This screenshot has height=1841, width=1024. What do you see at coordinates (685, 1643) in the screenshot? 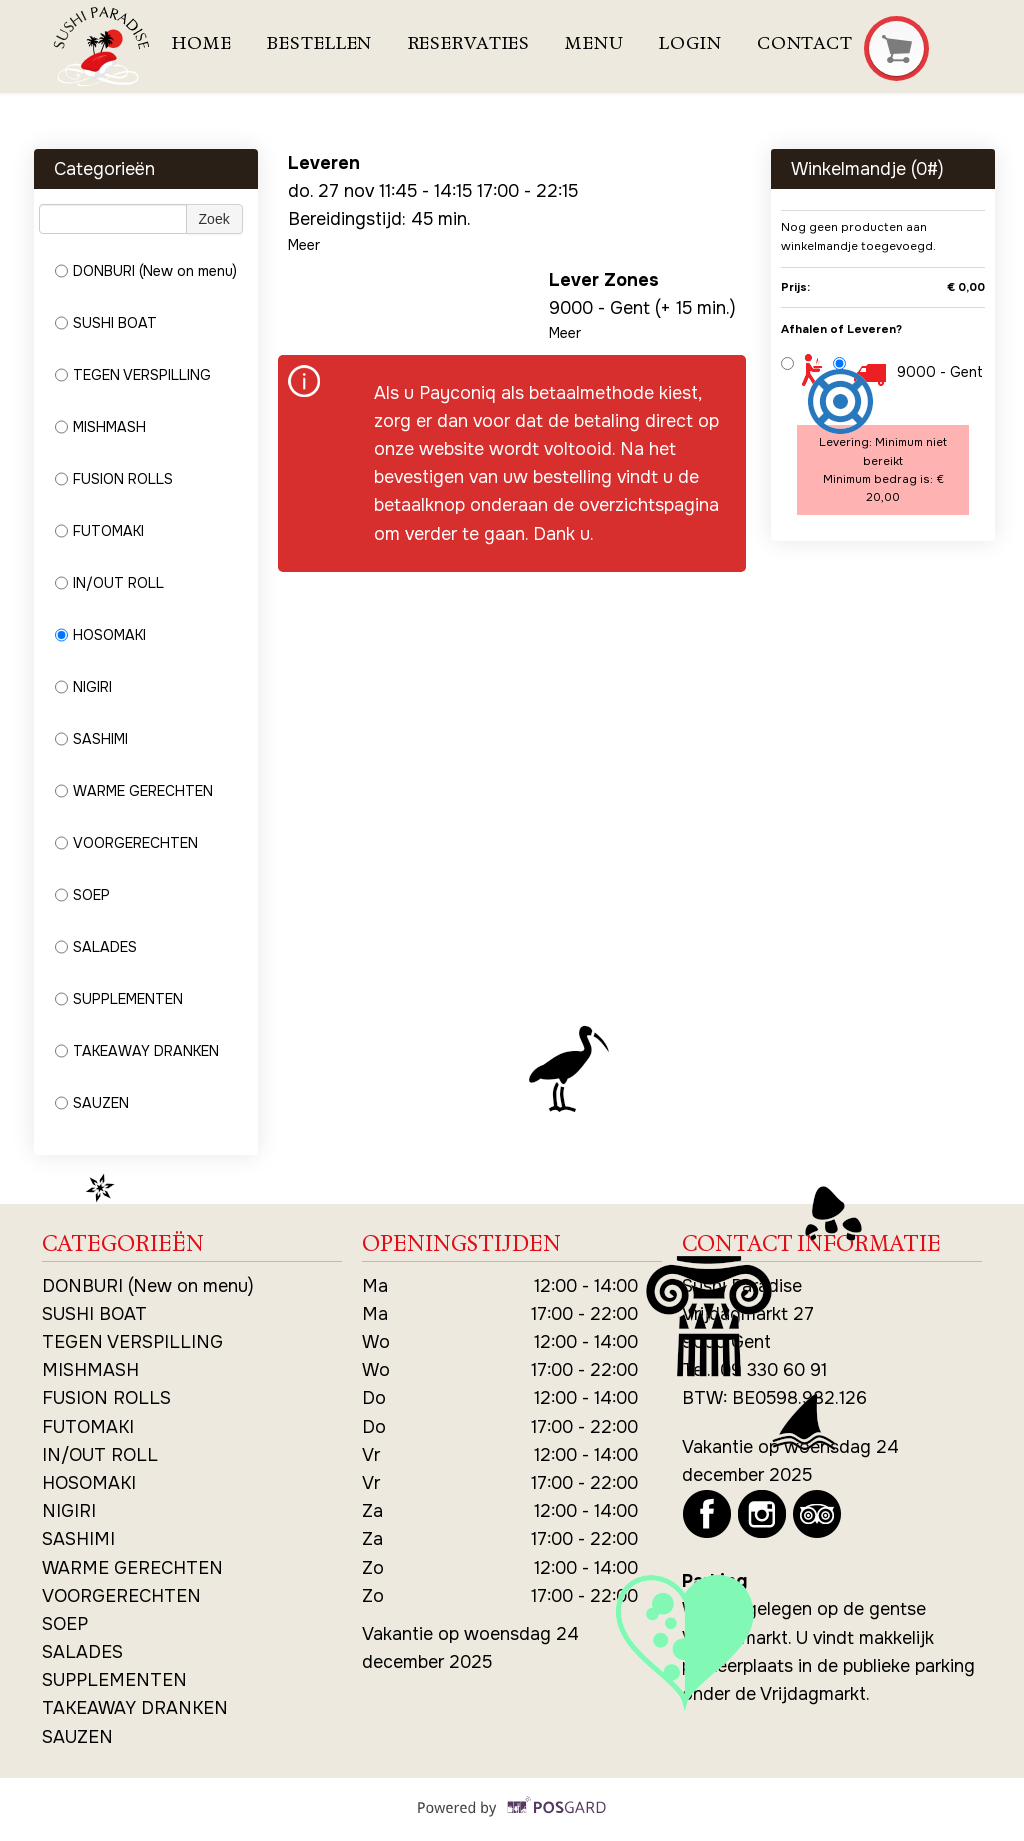
I see `indicates partial health or damage in a game` at bounding box center [685, 1643].